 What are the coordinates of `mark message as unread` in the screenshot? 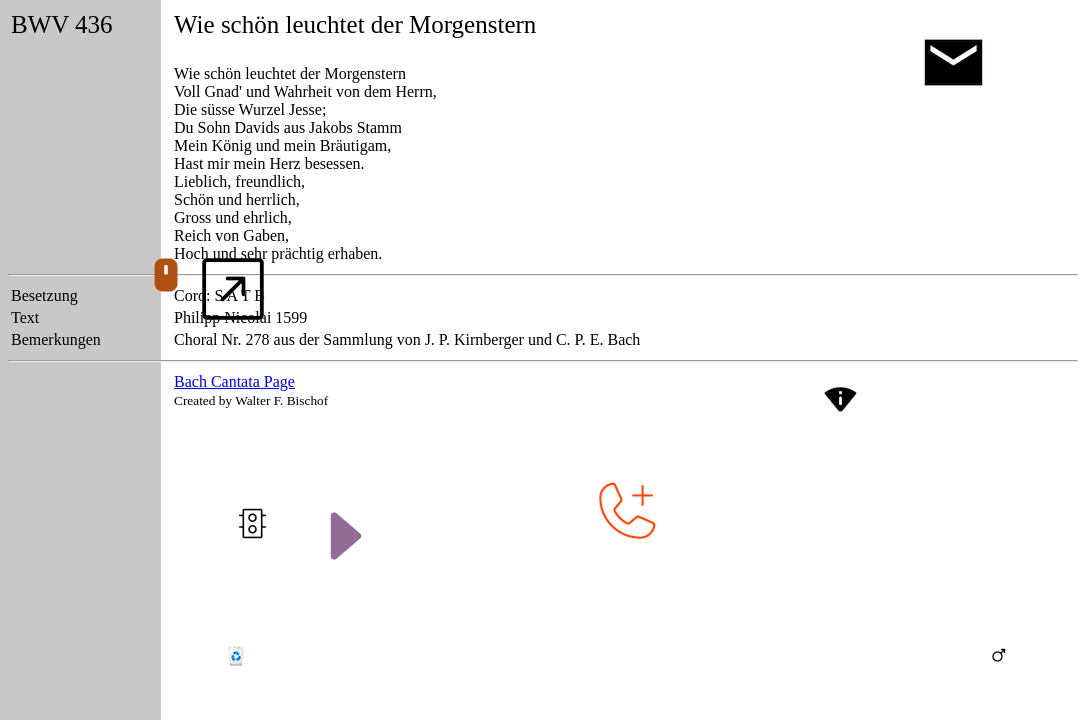 It's located at (953, 62).